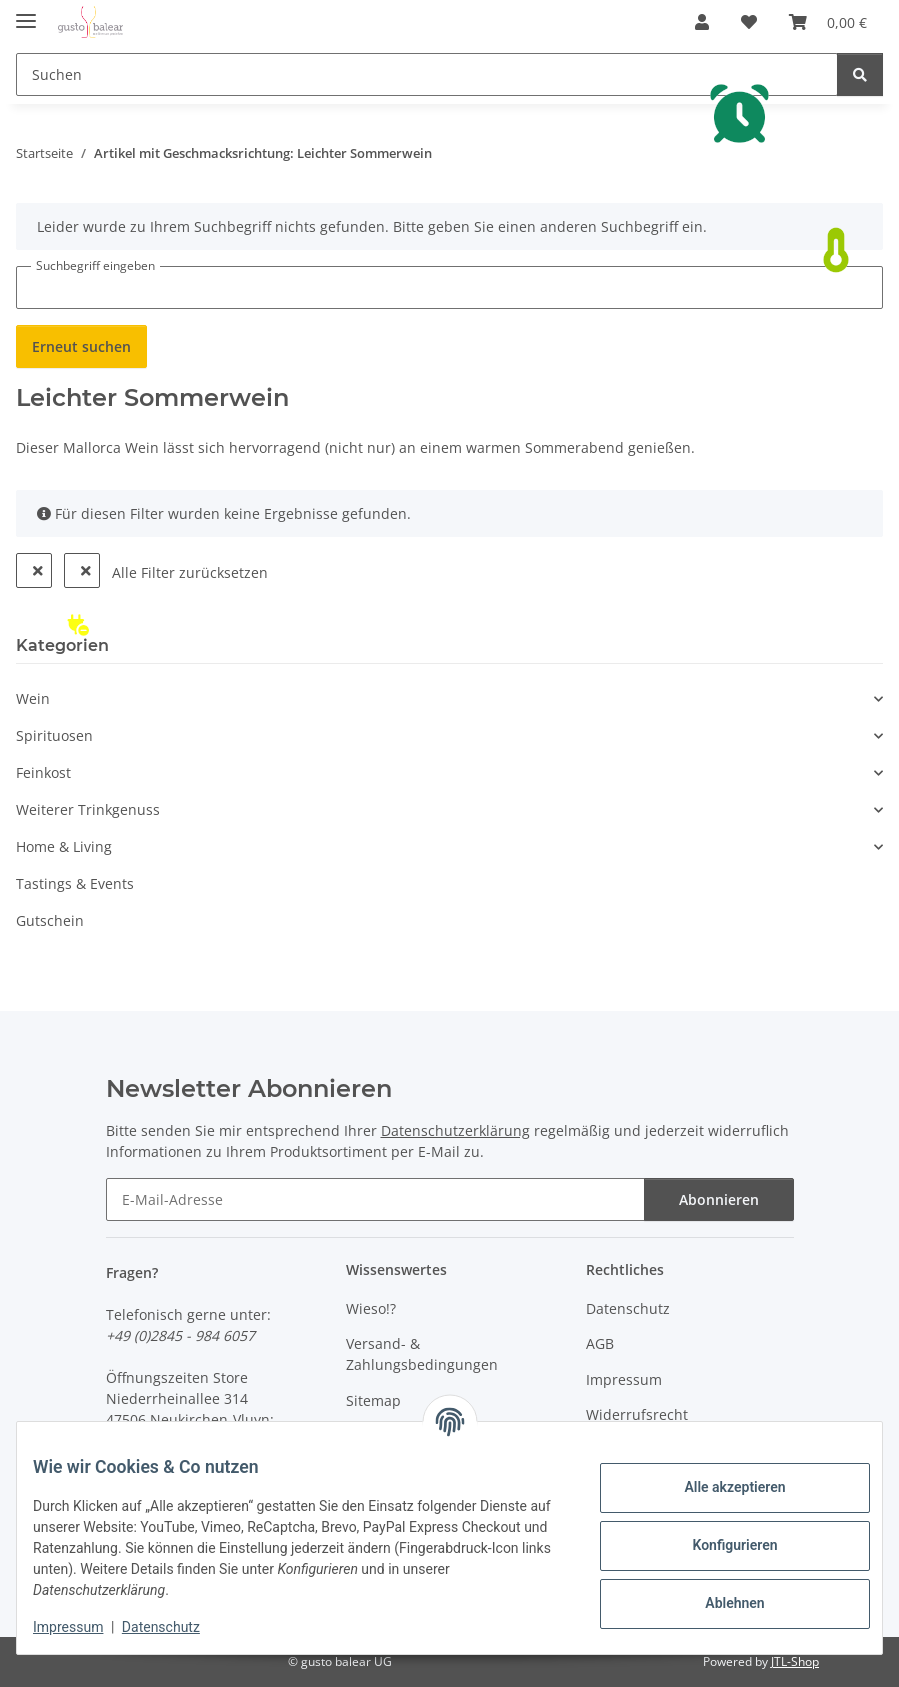 This screenshot has width=899, height=1687. Describe the element at coordinates (77, 625) in the screenshot. I see `disconnect or remove a power connection` at that location.